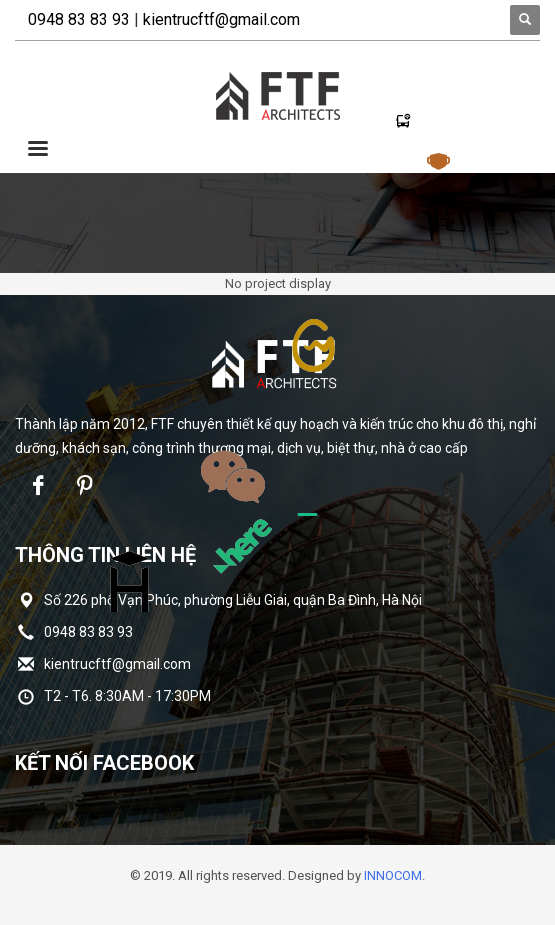 Image resolution: width=555 pixels, height=925 pixels. I want to click on visit the Hexlet learning platform, so click(129, 581).